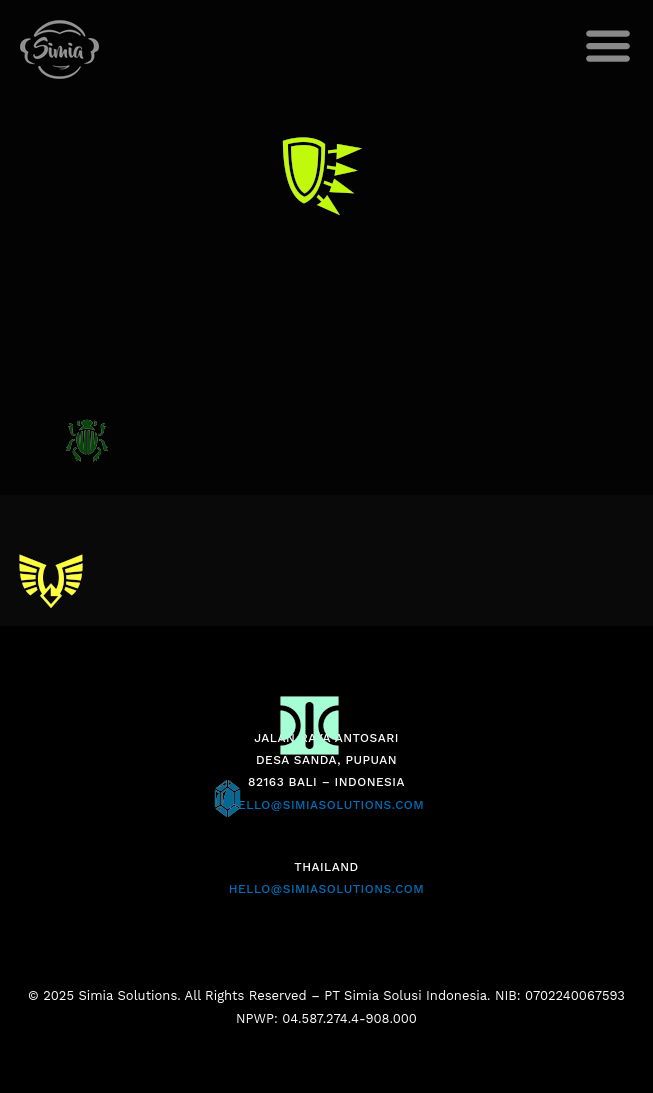 The width and height of the screenshot is (653, 1093). Describe the element at coordinates (87, 441) in the screenshot. I see `egyptian or ancient history themed game element` at that location.